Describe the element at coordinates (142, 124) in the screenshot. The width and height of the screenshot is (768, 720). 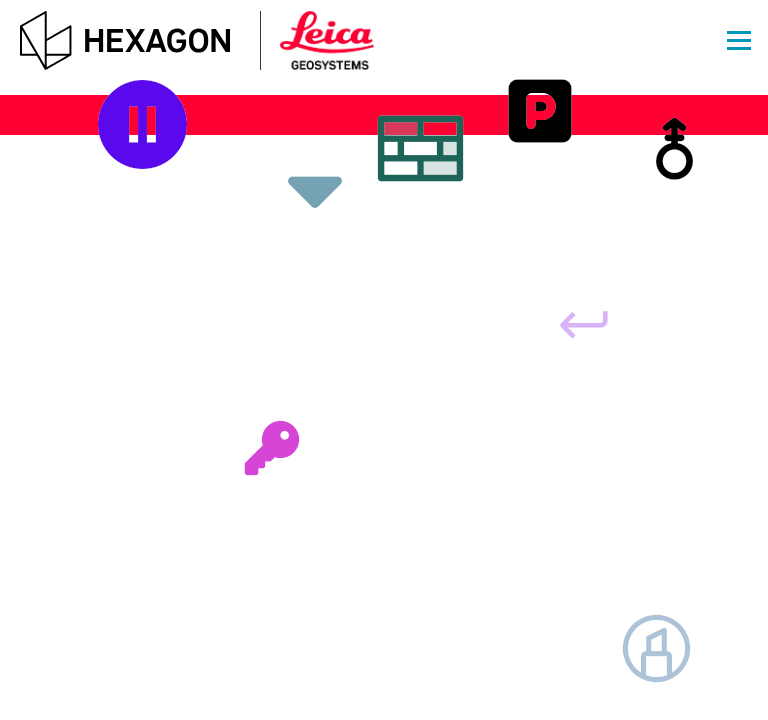
I see `pause media playback` at that location.